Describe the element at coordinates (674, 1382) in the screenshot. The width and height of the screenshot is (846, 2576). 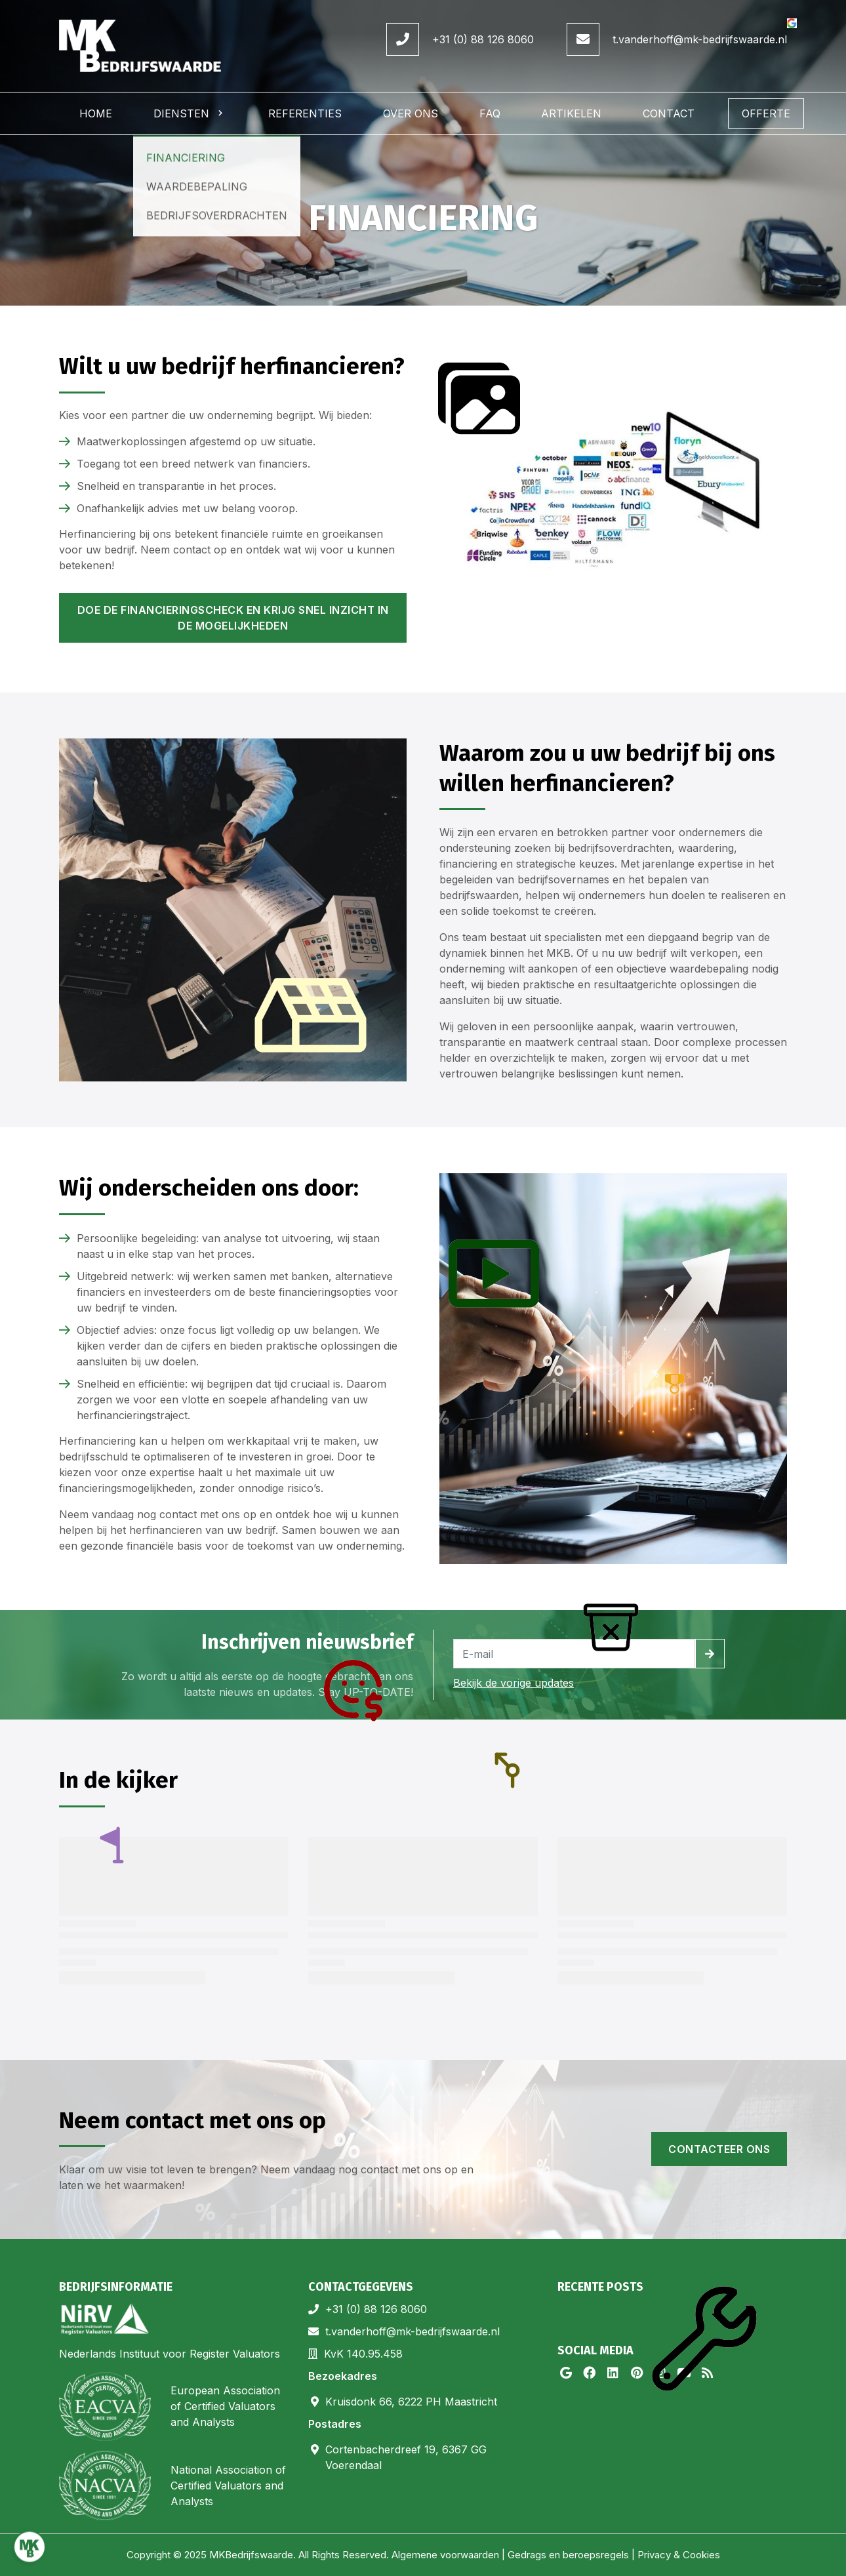
I see `view achievements or awards` at that location.